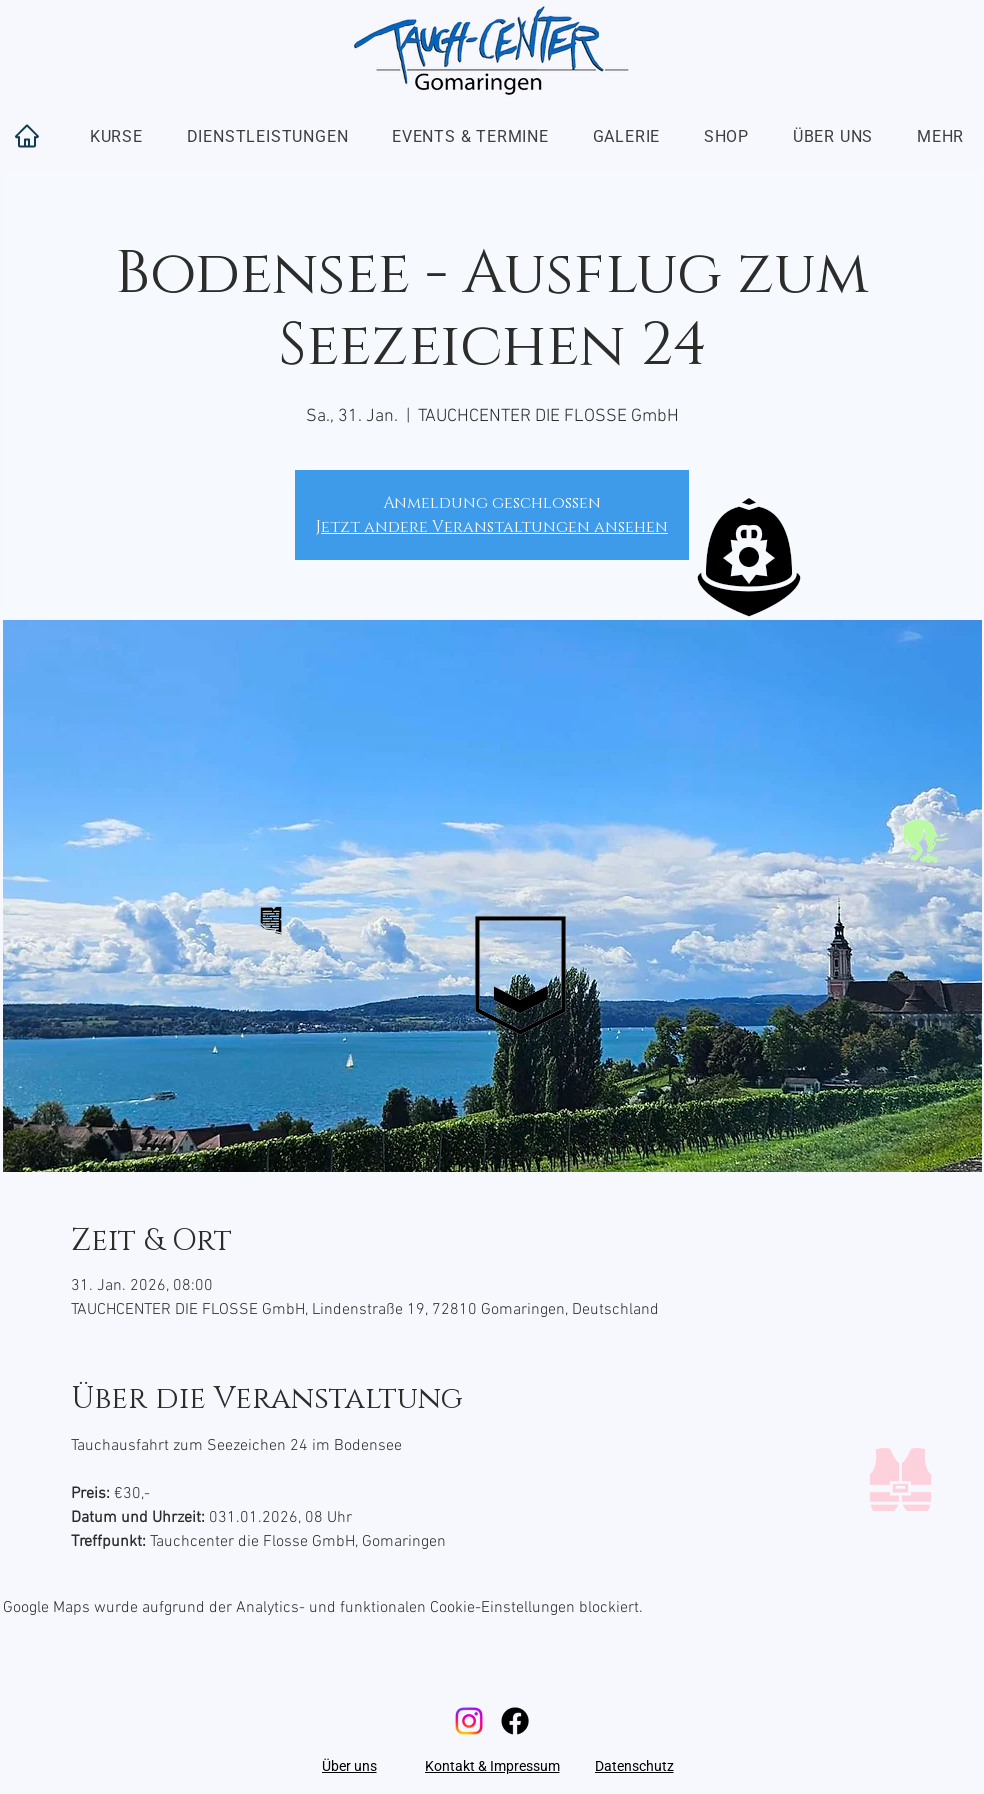 The width and height of the screenshot is (984, 1794). I want to click on access notes or written records, so click(270, 920).